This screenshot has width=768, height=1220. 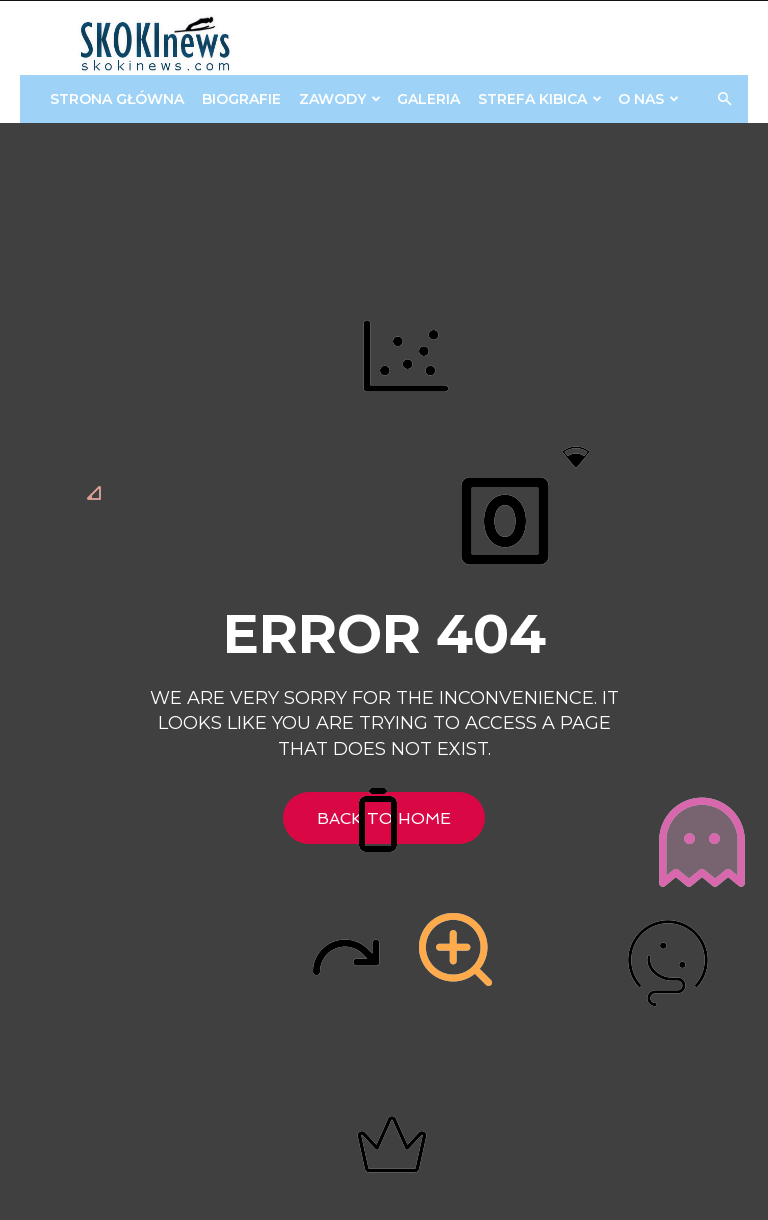 I want to click on indicates moderate wifi signal strength, so click(x=576, y=457).